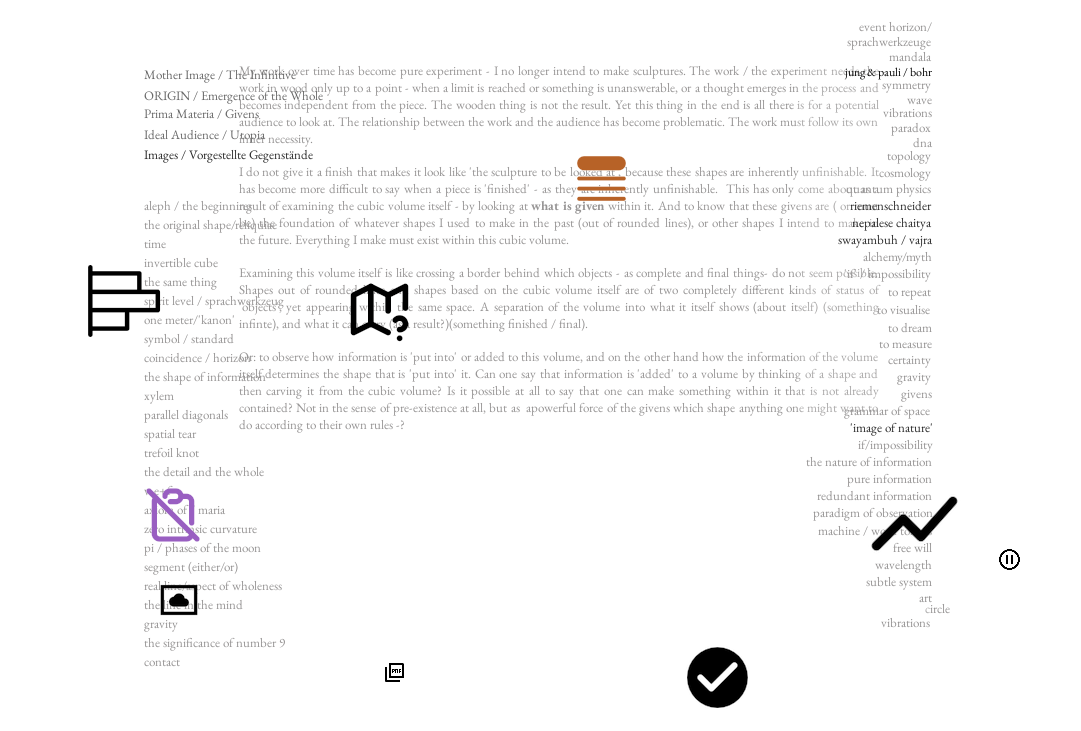  I want to click on view horizontal bar chart, so click(121, 301).